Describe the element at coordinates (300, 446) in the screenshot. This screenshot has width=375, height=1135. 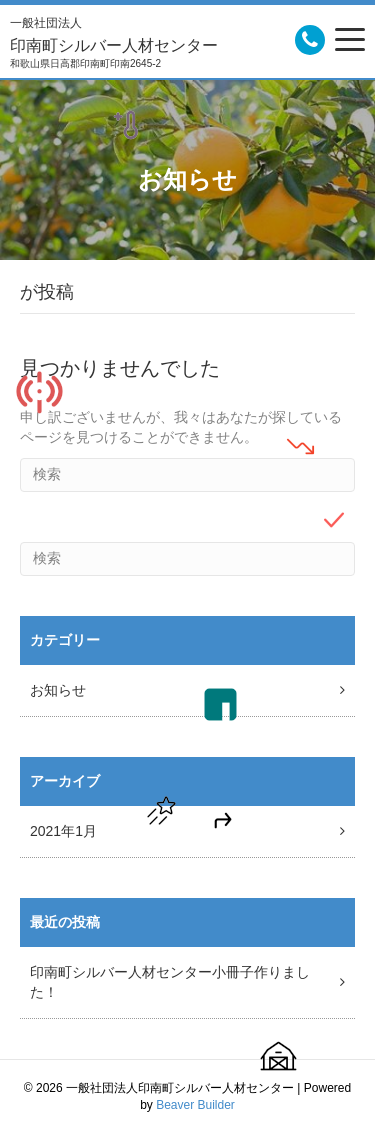
I see `indicates a declining trend or decreasing value` at that location.